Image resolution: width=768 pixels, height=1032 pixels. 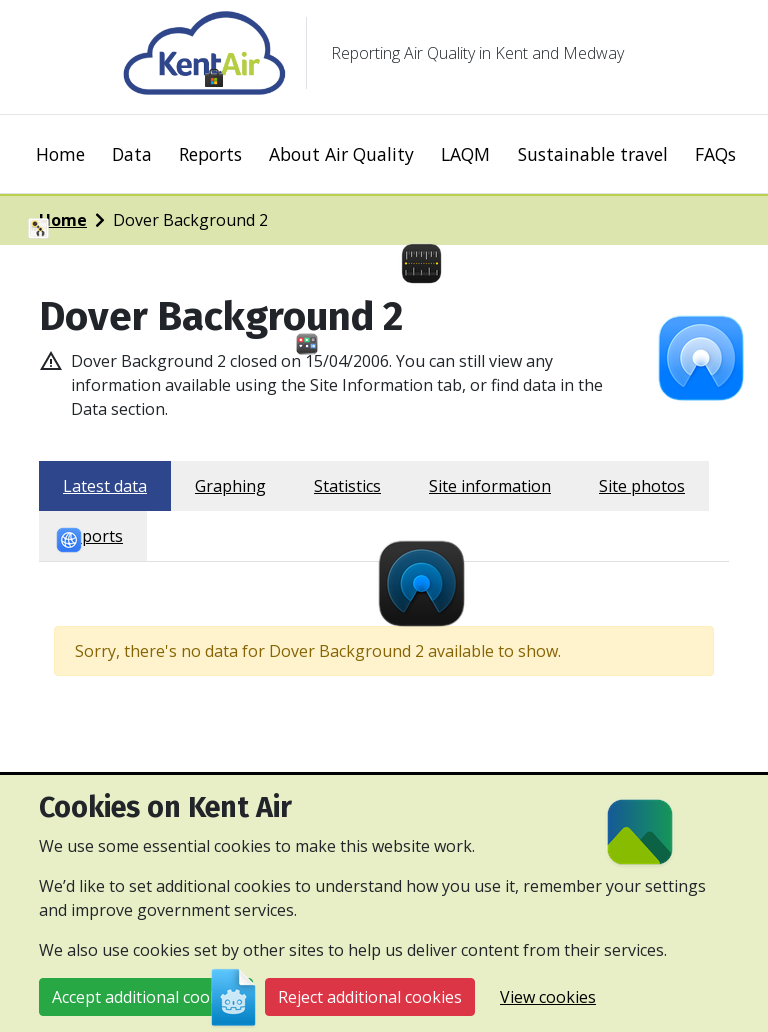 What do you see at coordinates (640, 832) in the screenshot?
I see `open xpano panorama stitching app` at bounding box center [640, 832].